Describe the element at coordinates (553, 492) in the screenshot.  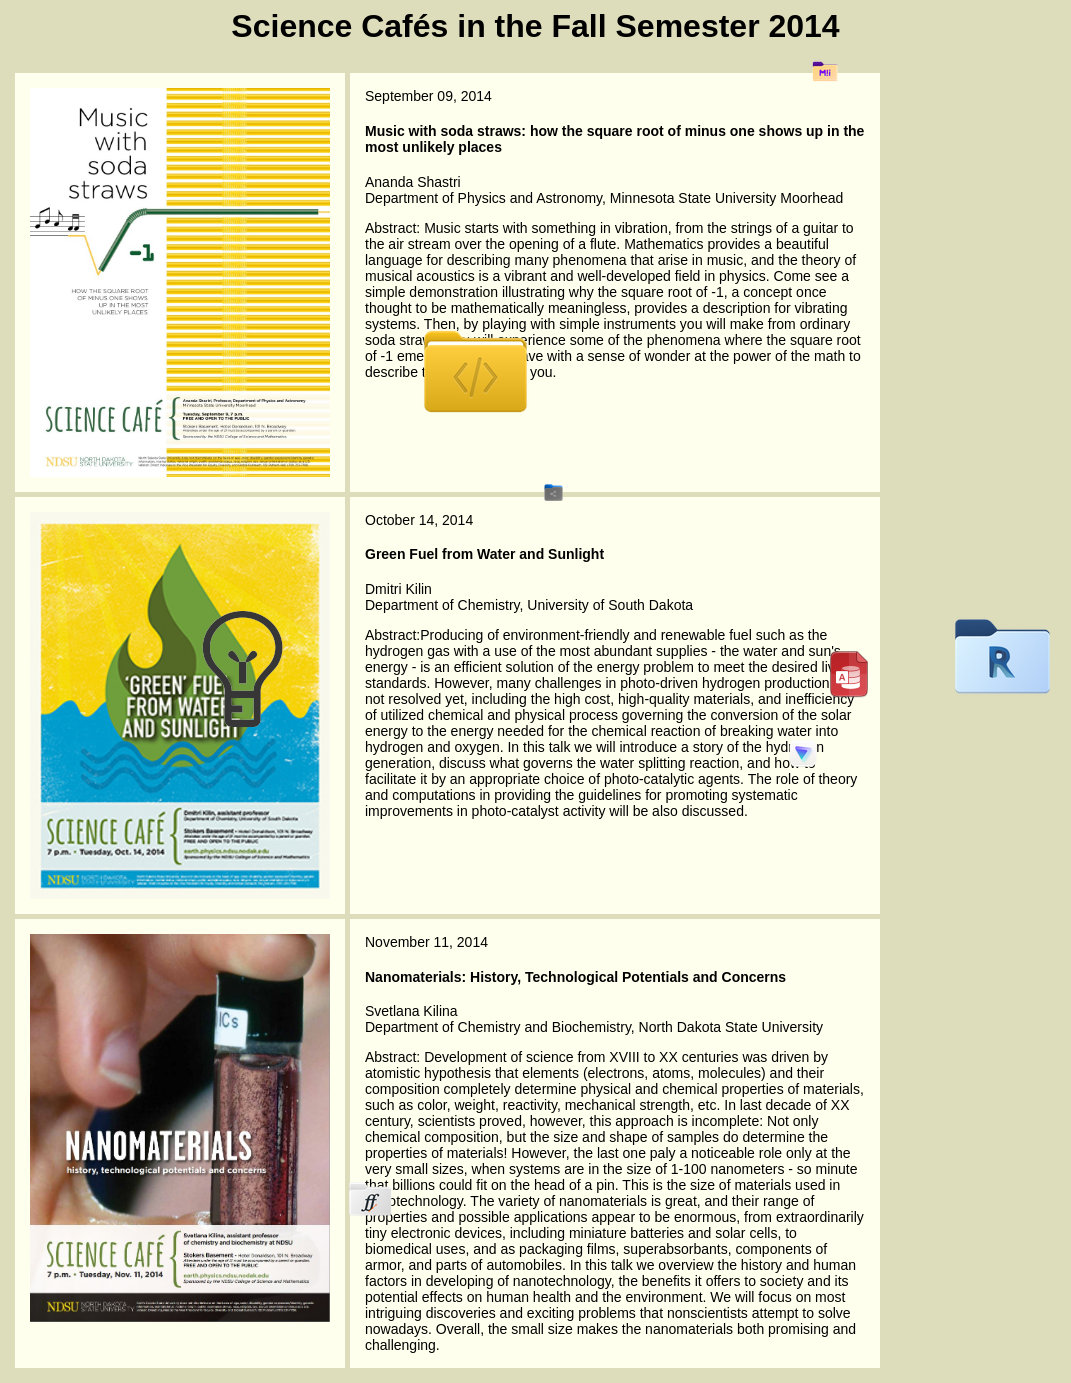
I see `open your public shared folder` at that location.